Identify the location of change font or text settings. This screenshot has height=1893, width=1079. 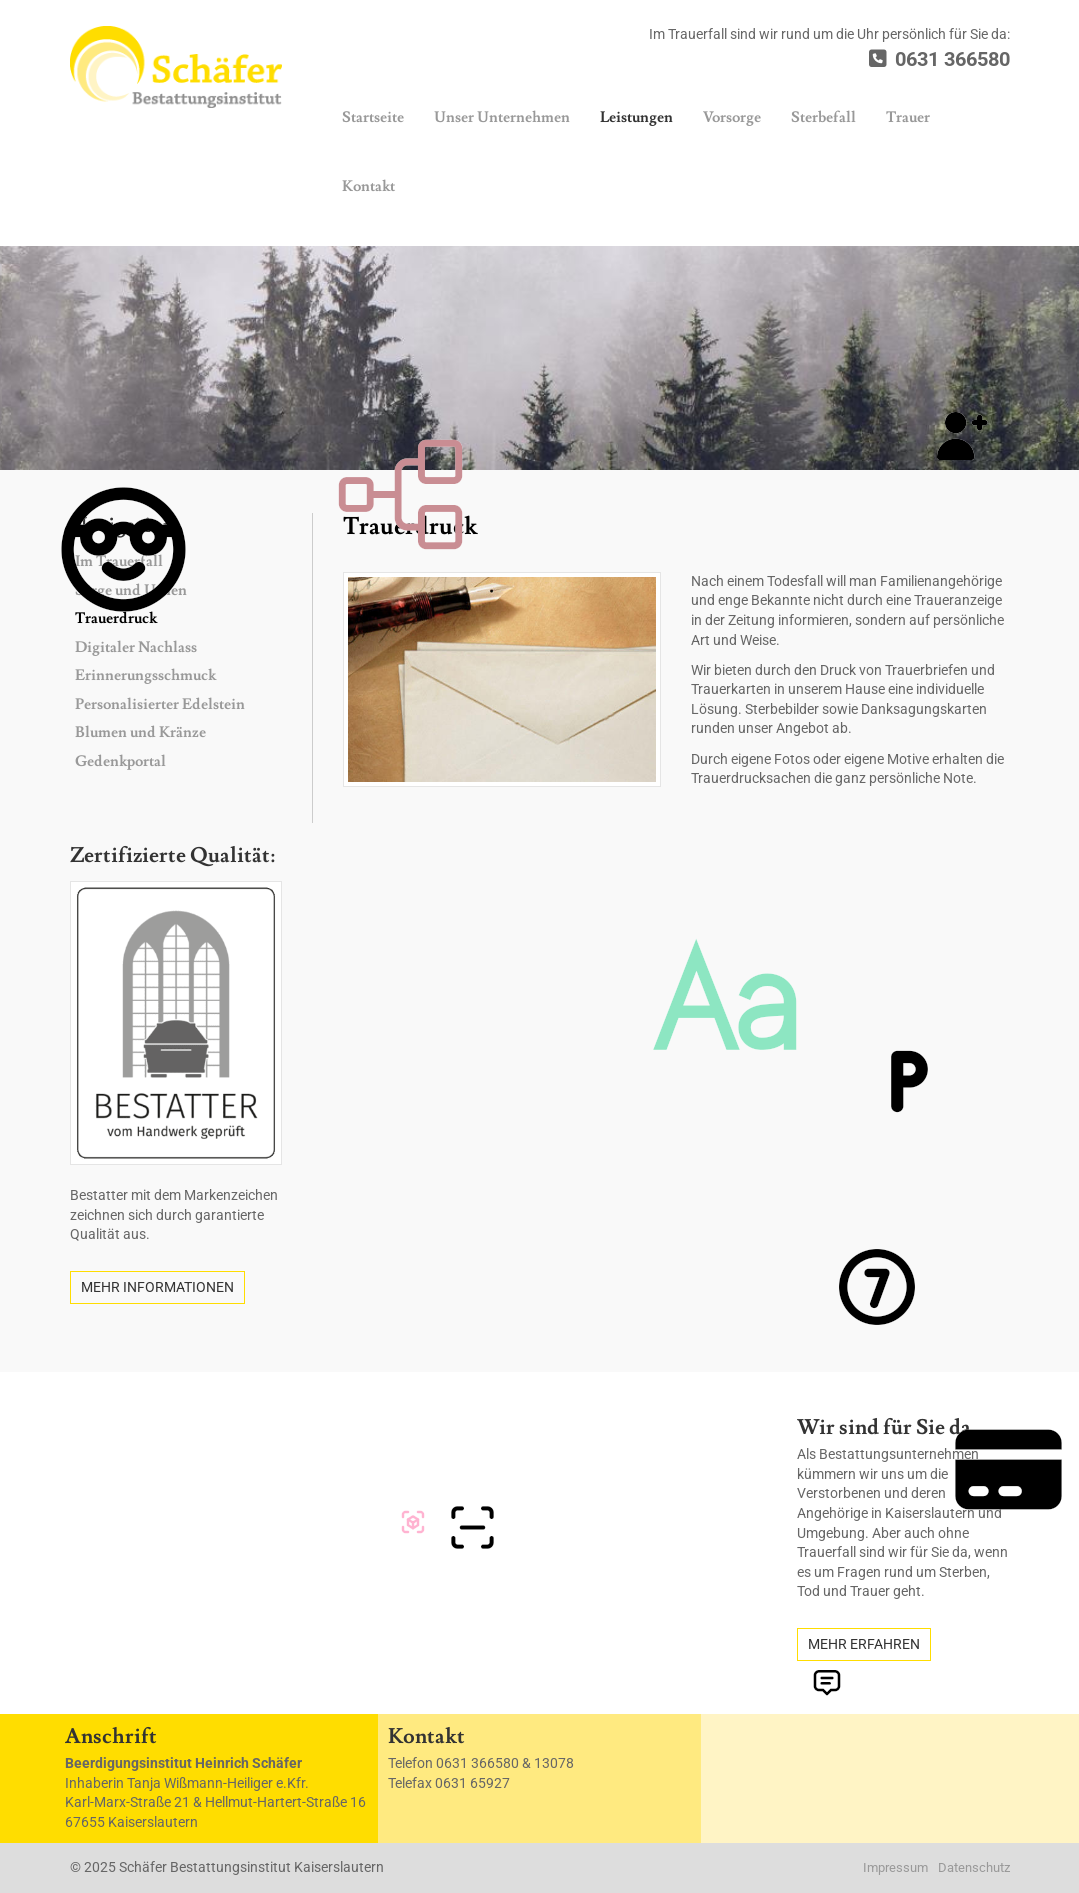
(725, 998).